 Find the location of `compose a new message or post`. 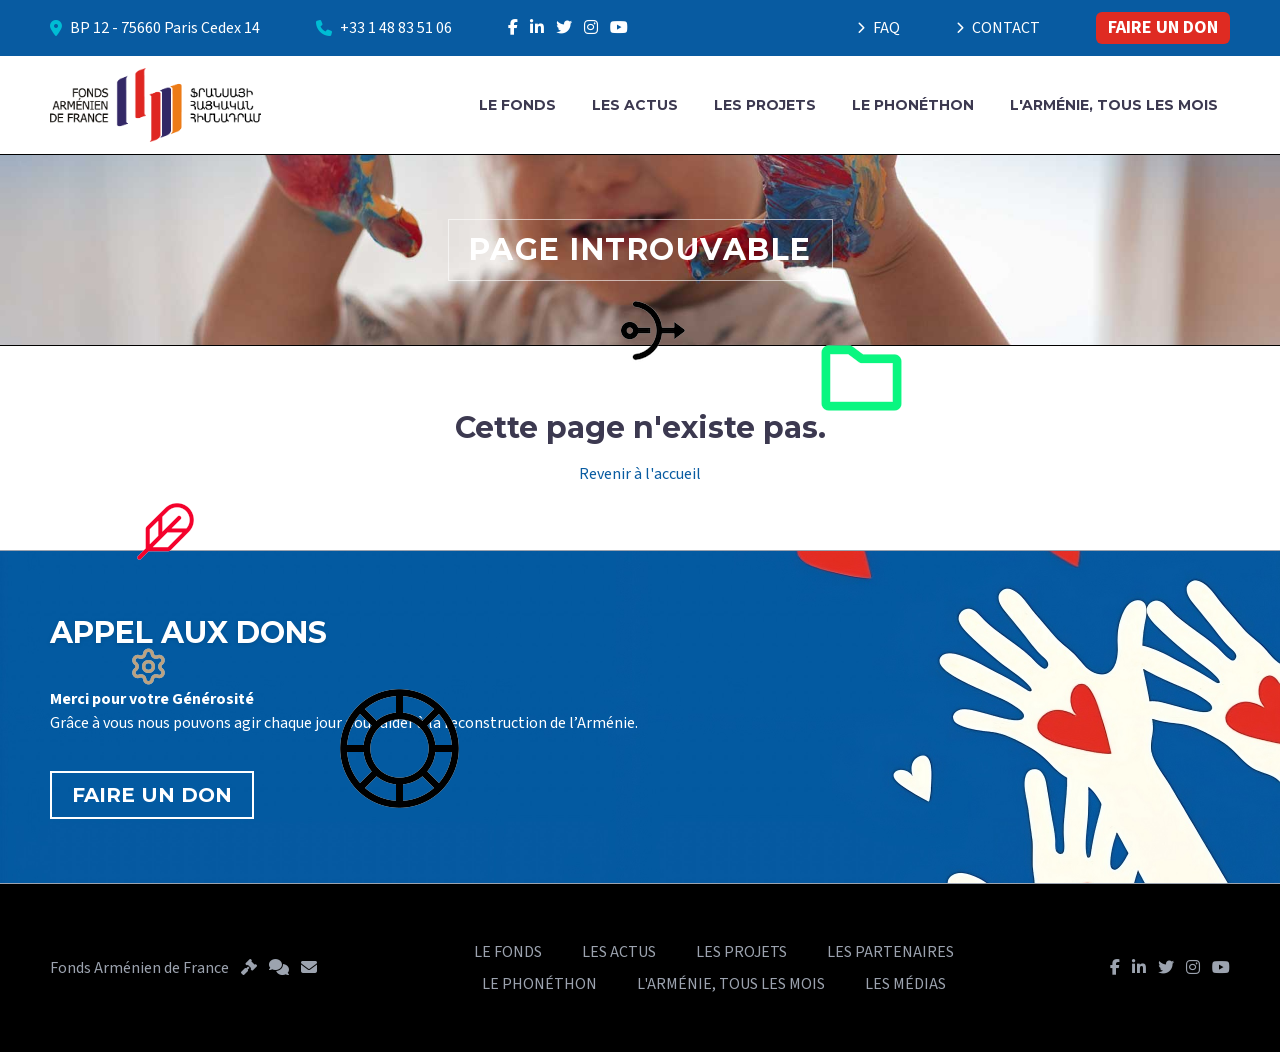

compose a new message or post is located at coordinates (164, 532).